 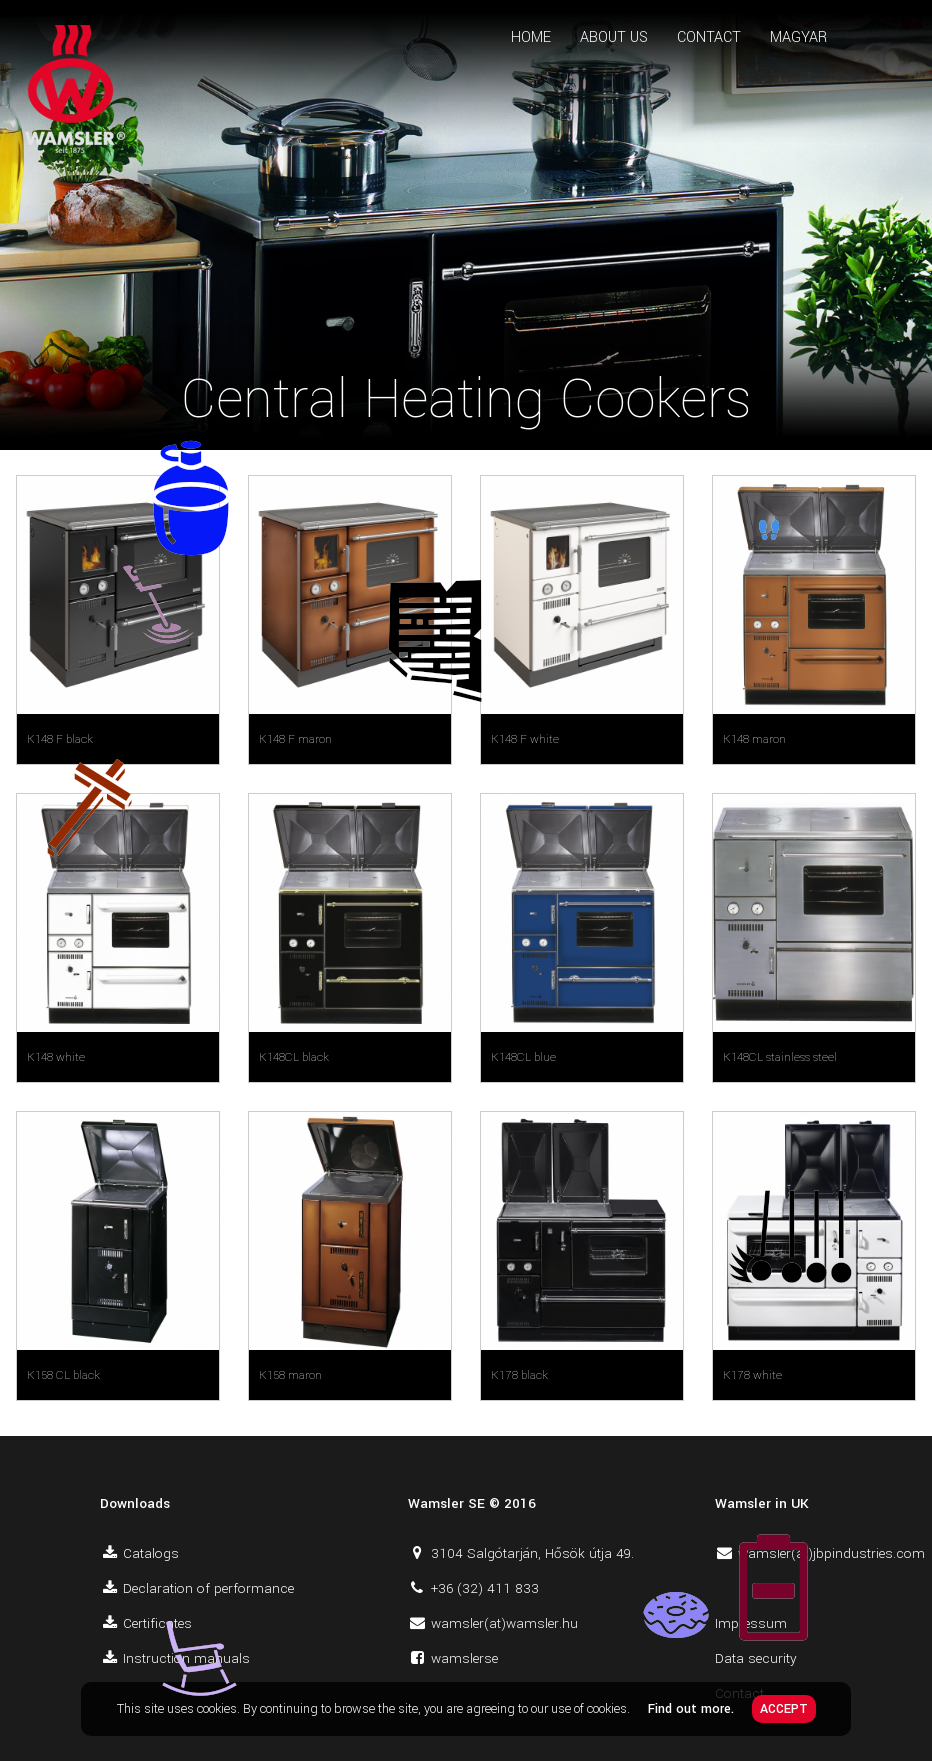 What do you see at coordinates (769, 530) in the screenshot?
I see `view walking directions or route history` at bounding box center [769, 530].